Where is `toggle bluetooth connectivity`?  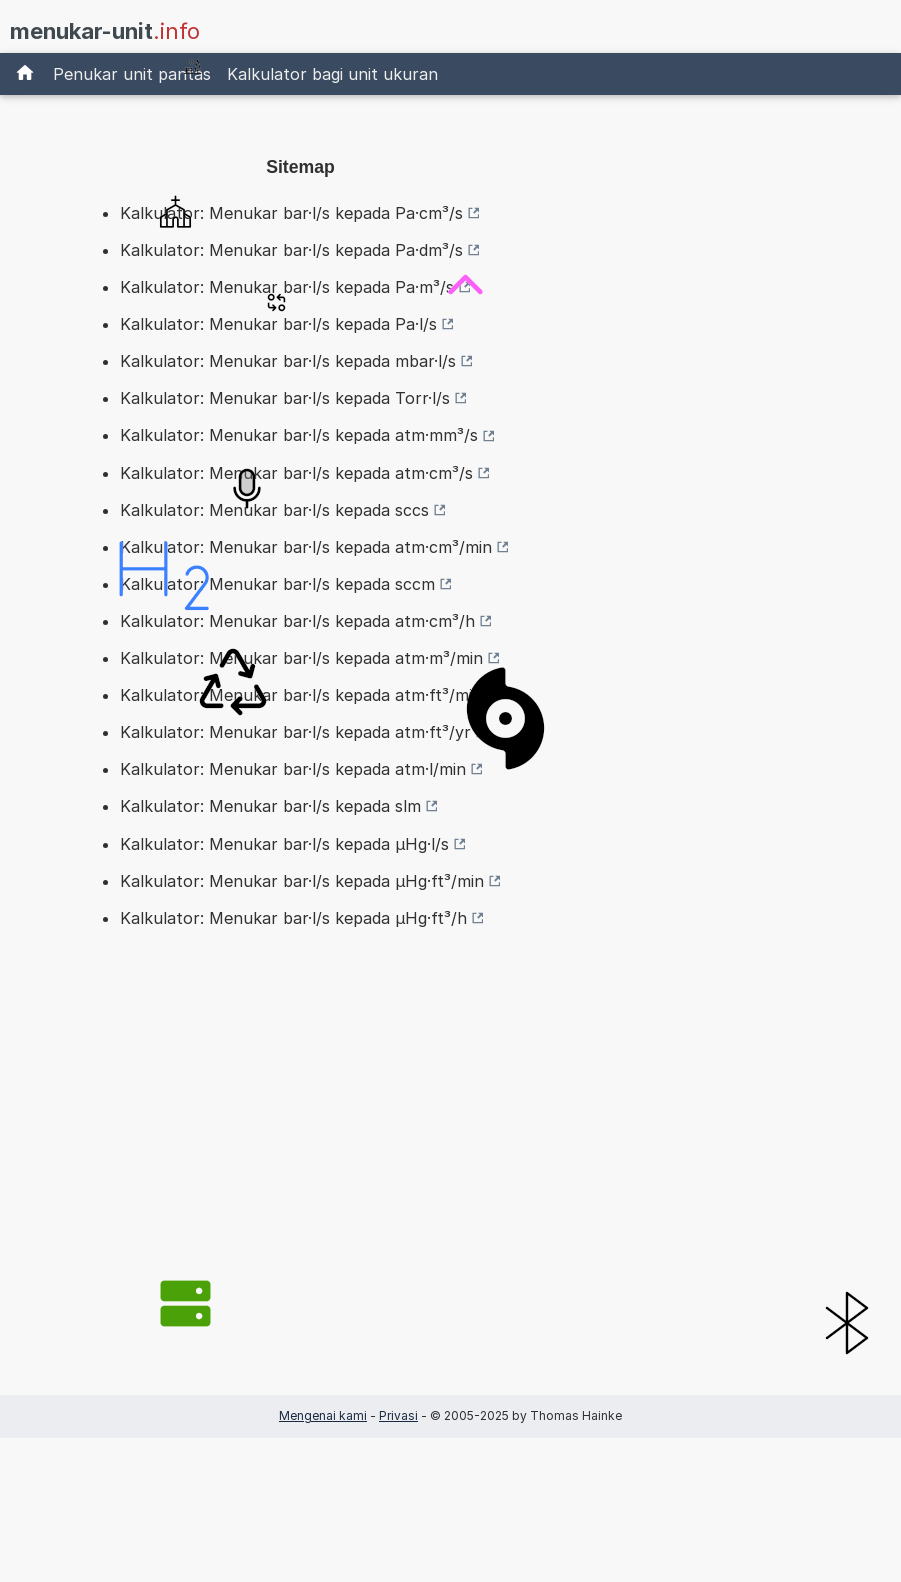
toggle bluetooth connectivity is located at coordinates (847, 1323).